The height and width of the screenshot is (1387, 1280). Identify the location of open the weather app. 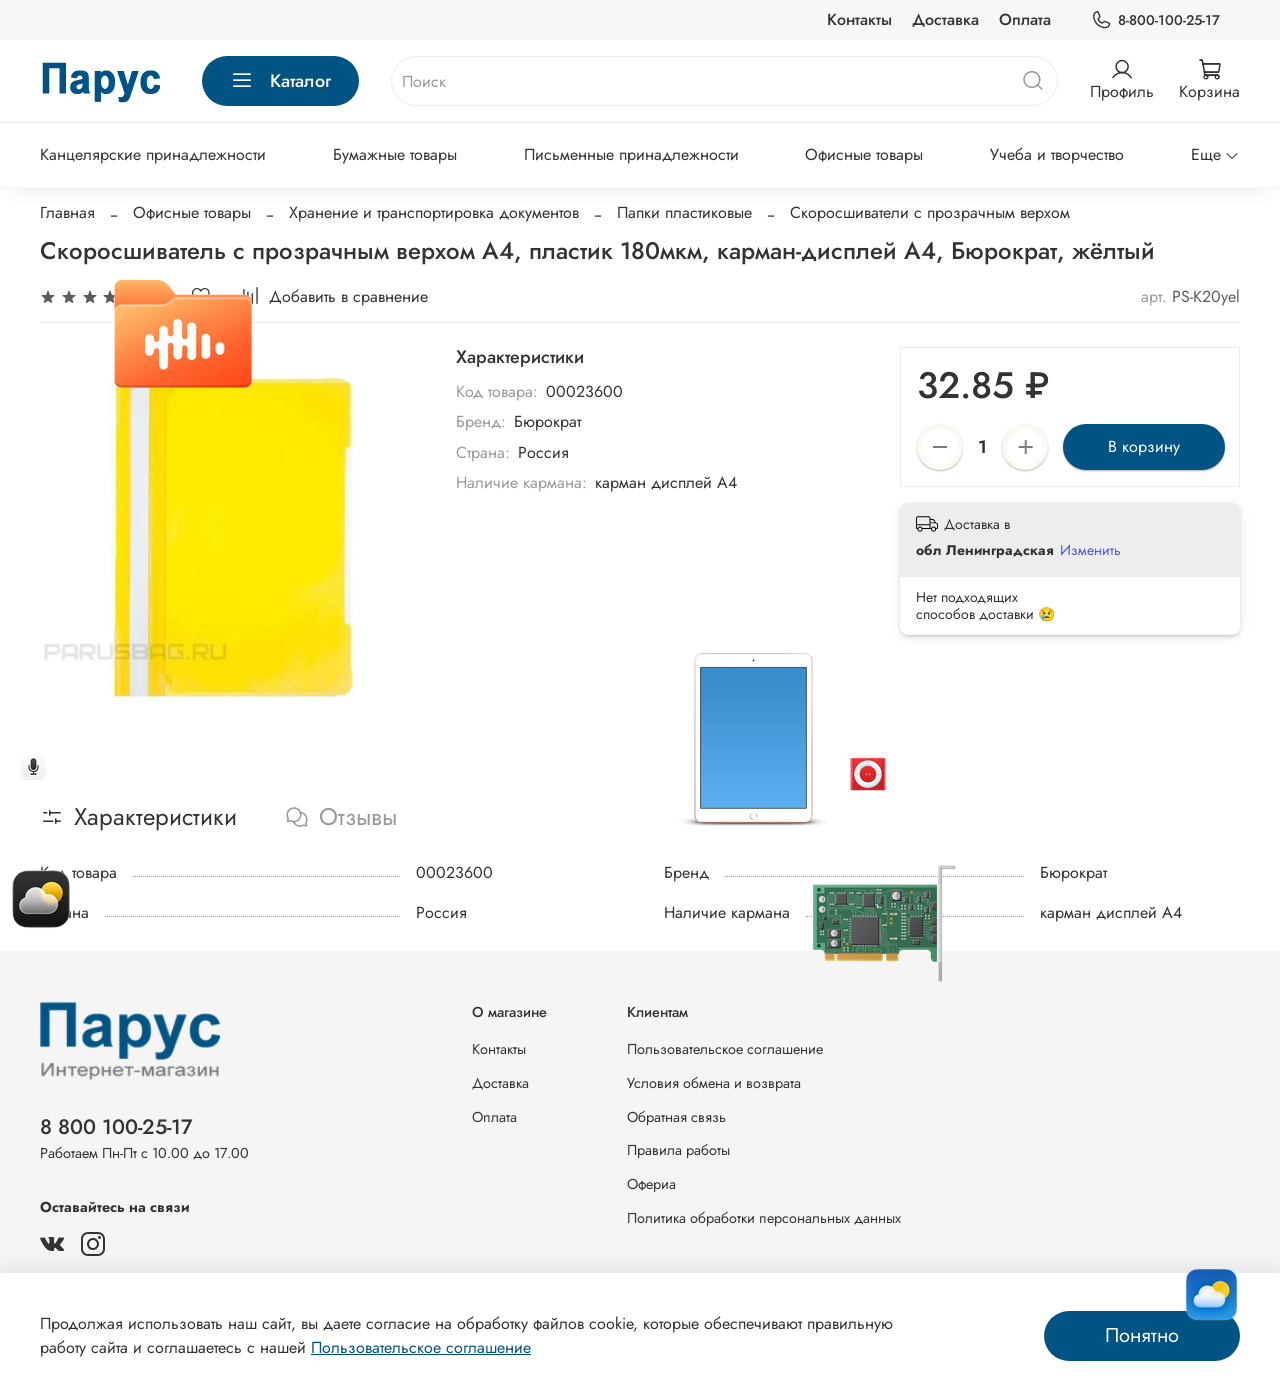
(1211, 1294).